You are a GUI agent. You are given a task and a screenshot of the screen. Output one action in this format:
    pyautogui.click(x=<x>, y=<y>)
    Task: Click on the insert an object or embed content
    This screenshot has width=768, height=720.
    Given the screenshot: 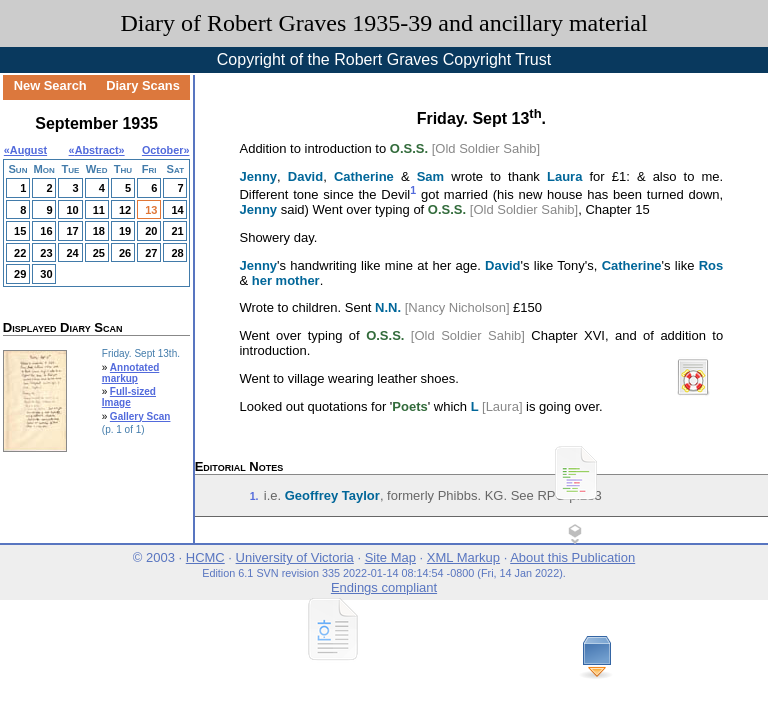 What is the action you would take?
    pyautogui.click(x=597, y=658)
    